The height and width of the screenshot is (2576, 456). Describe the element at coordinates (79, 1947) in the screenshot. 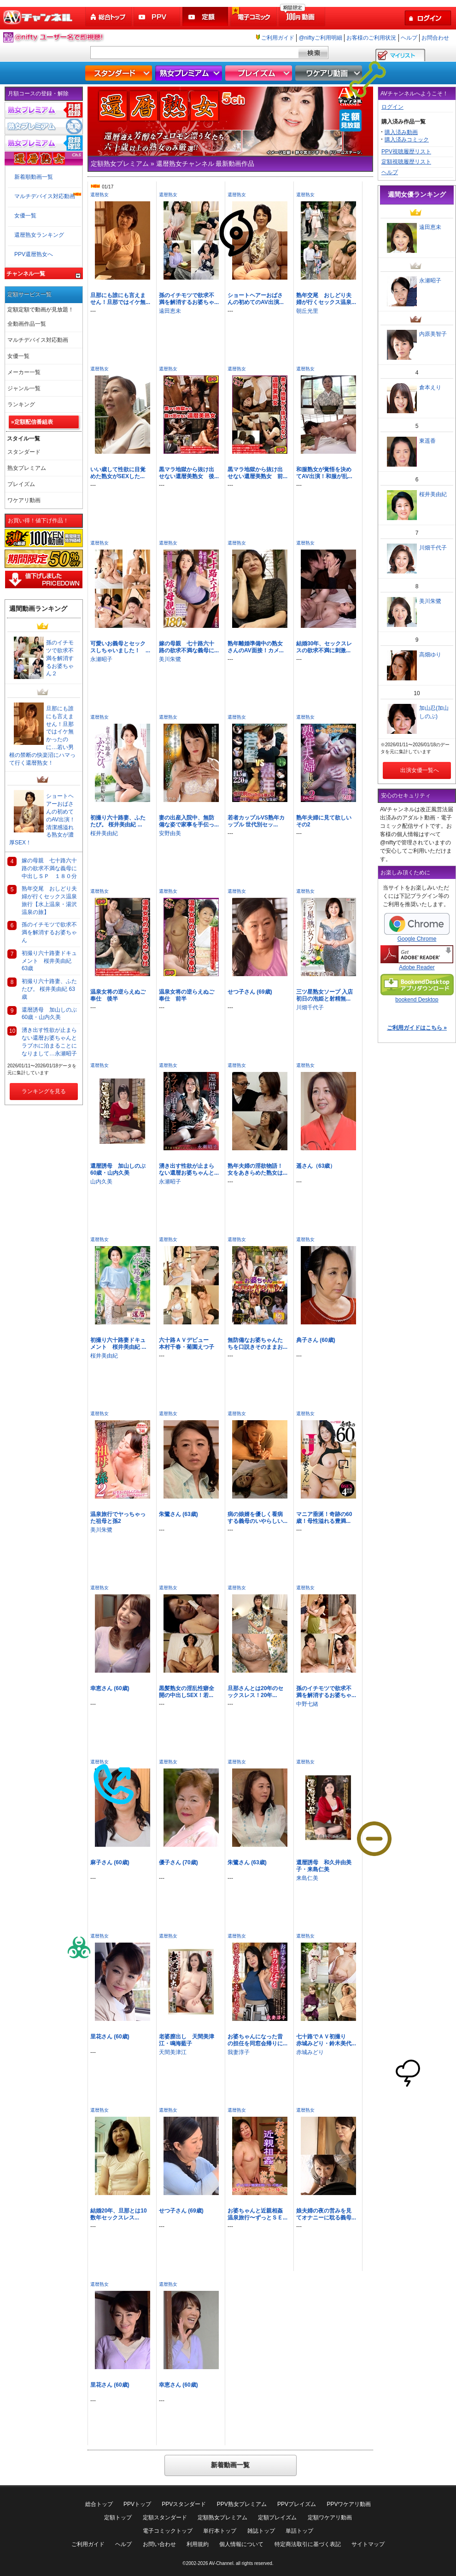

I see `indicates hazardous or dangerous content` at that location.